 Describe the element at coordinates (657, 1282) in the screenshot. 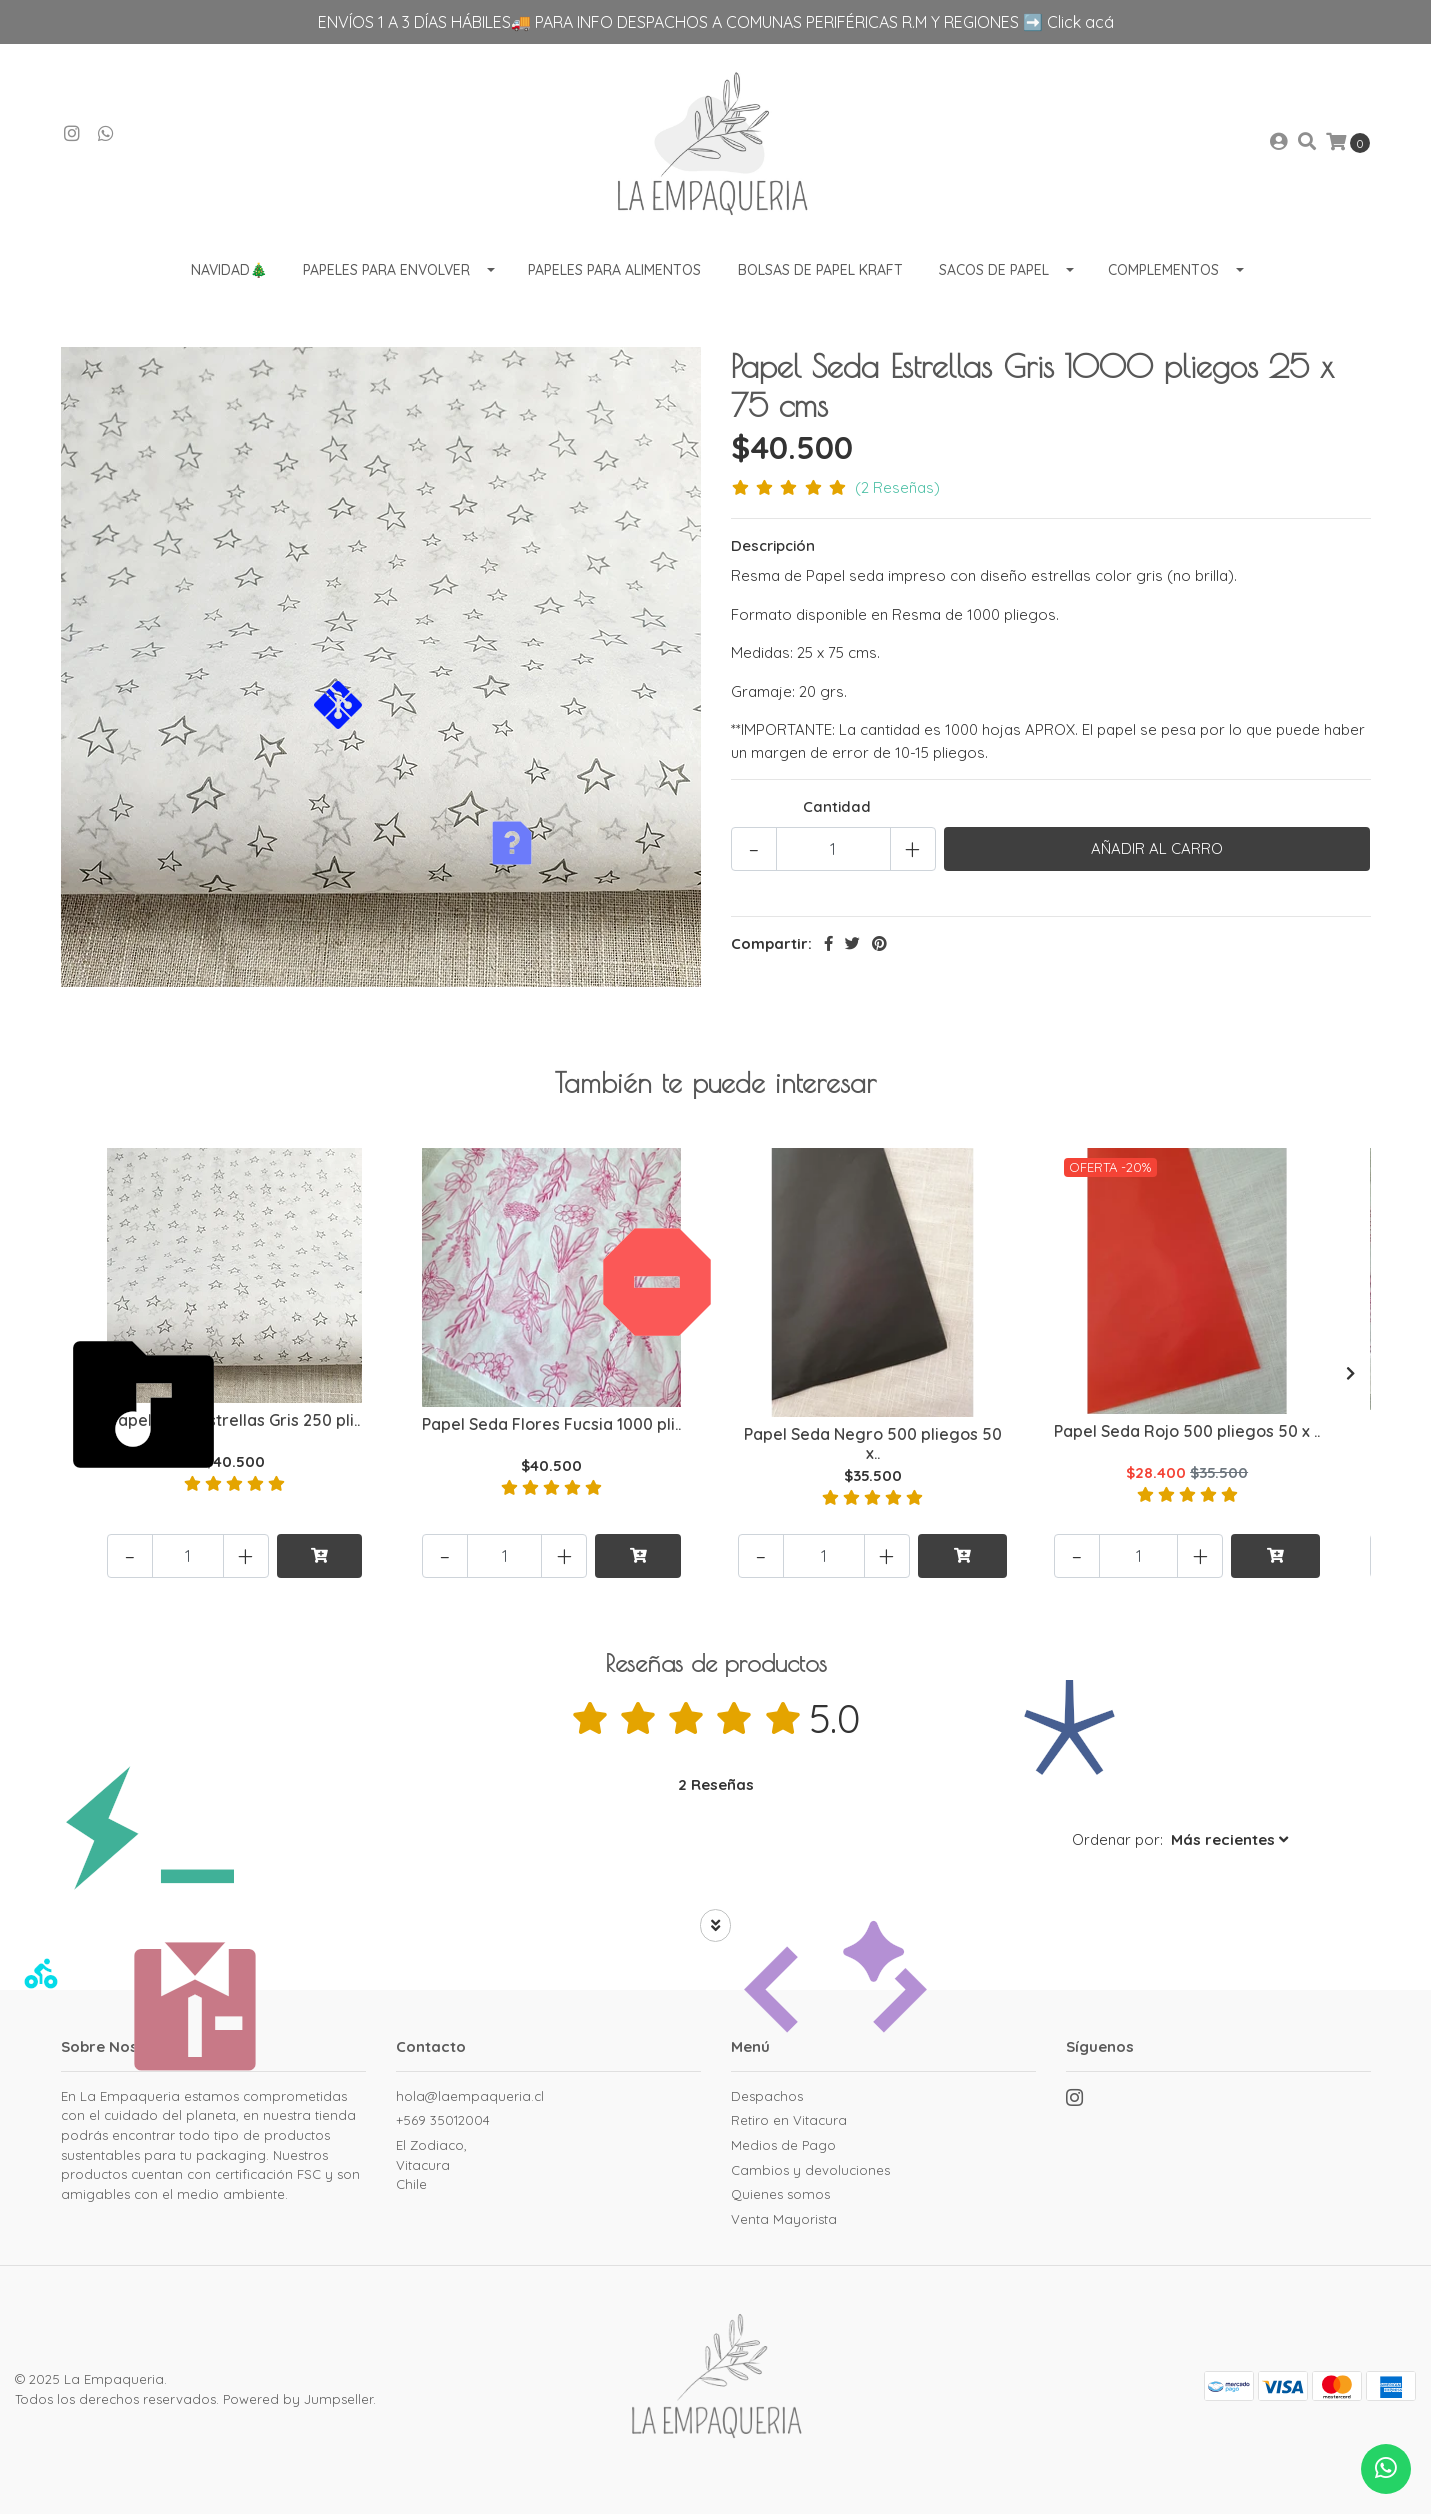

I see `indicates spam or blocked content` at that location.